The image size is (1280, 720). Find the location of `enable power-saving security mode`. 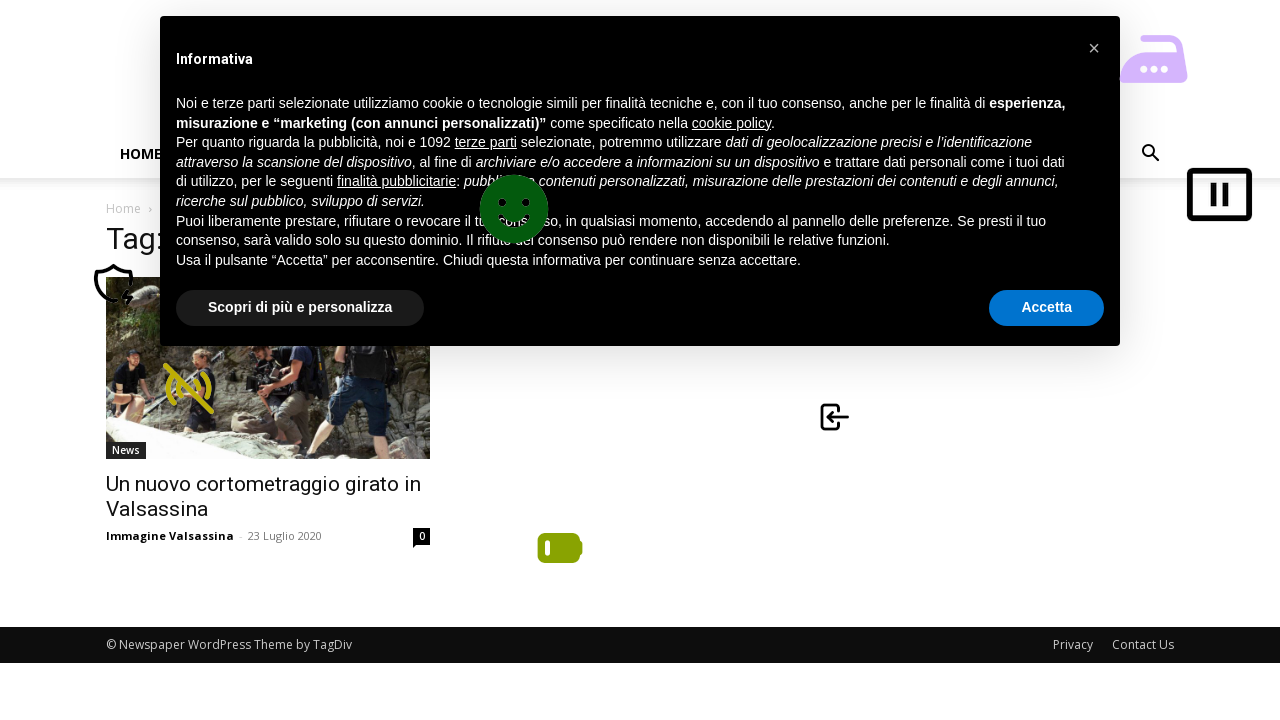

enable power-saving security mode is located at coordinates (113, 283).